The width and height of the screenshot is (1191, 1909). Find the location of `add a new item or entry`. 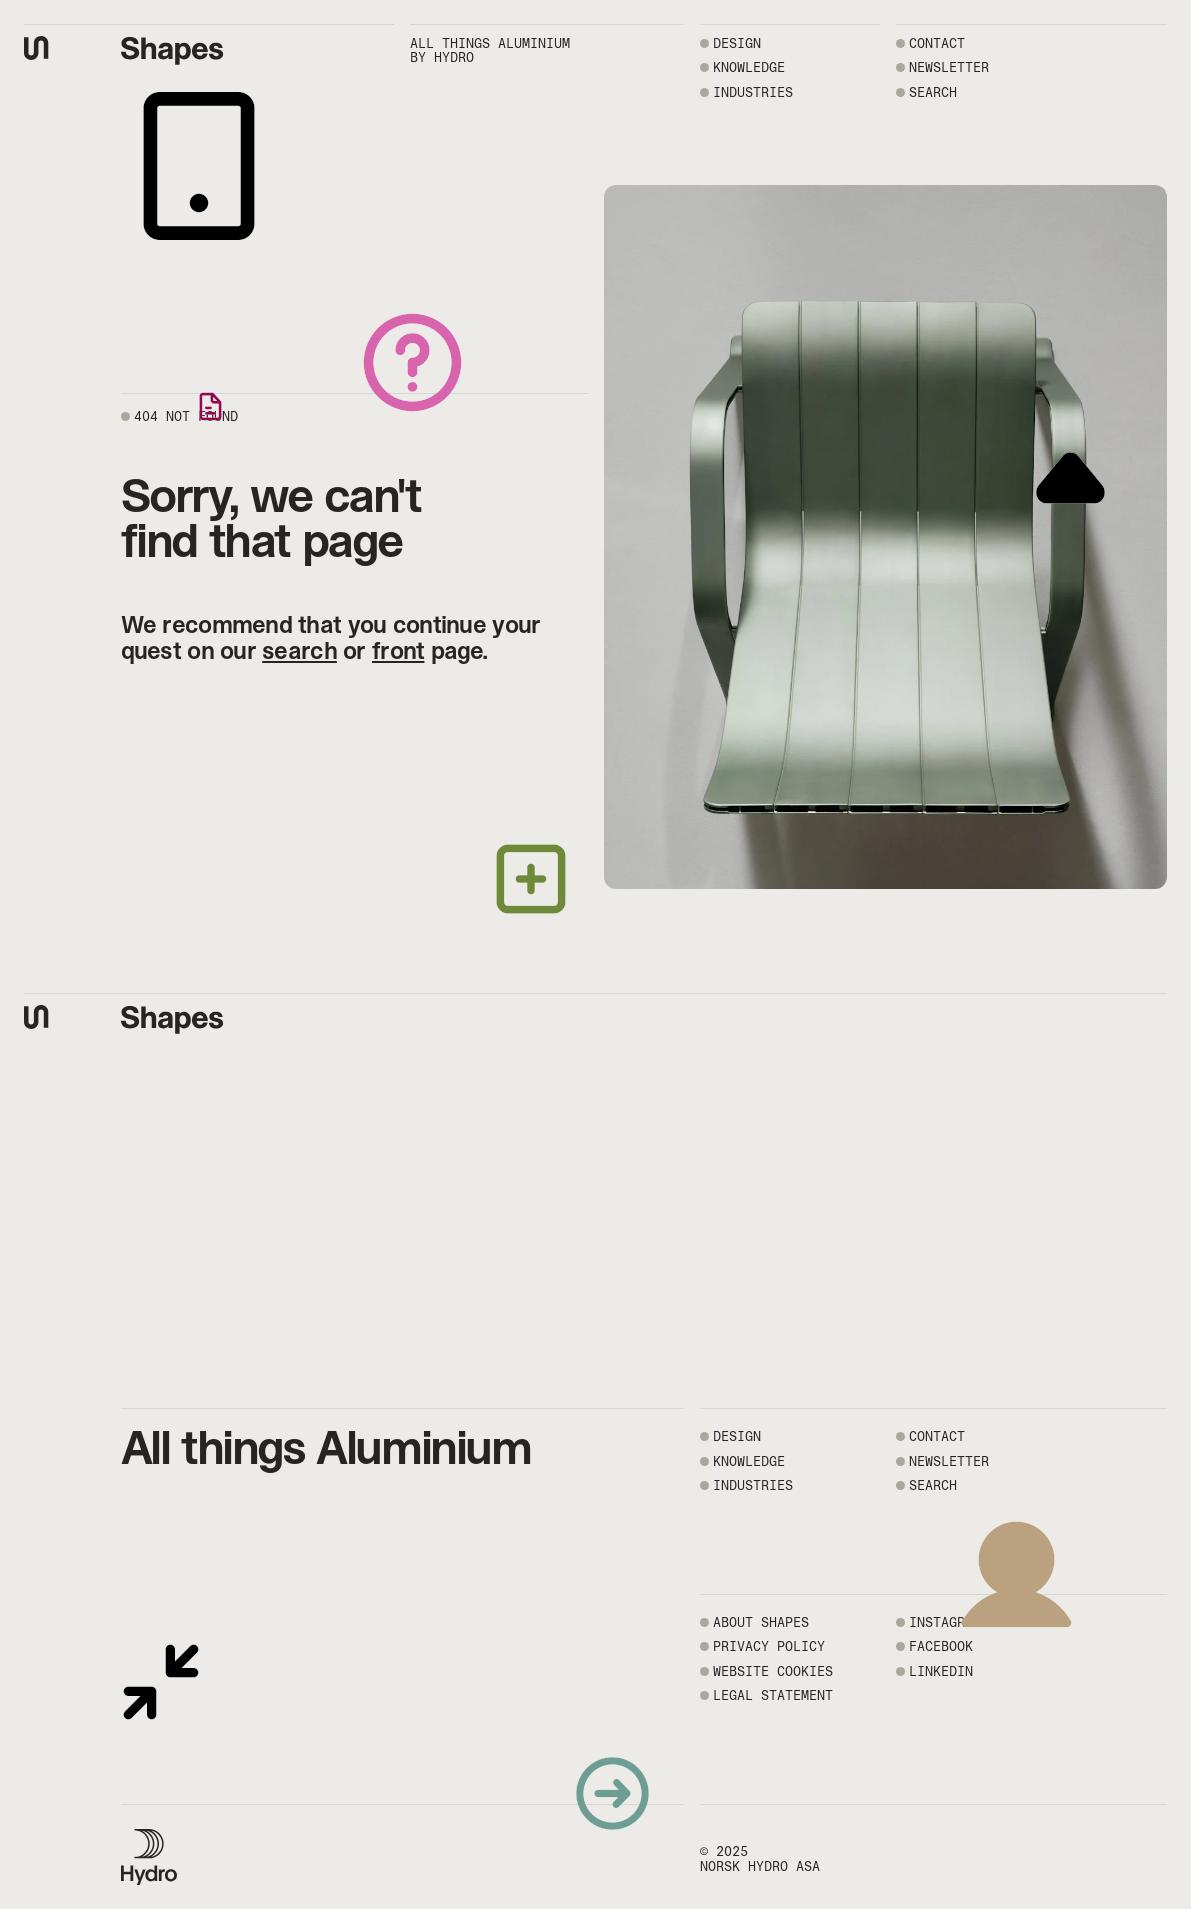

add a new item or entry is located at coordinates (531, 879).